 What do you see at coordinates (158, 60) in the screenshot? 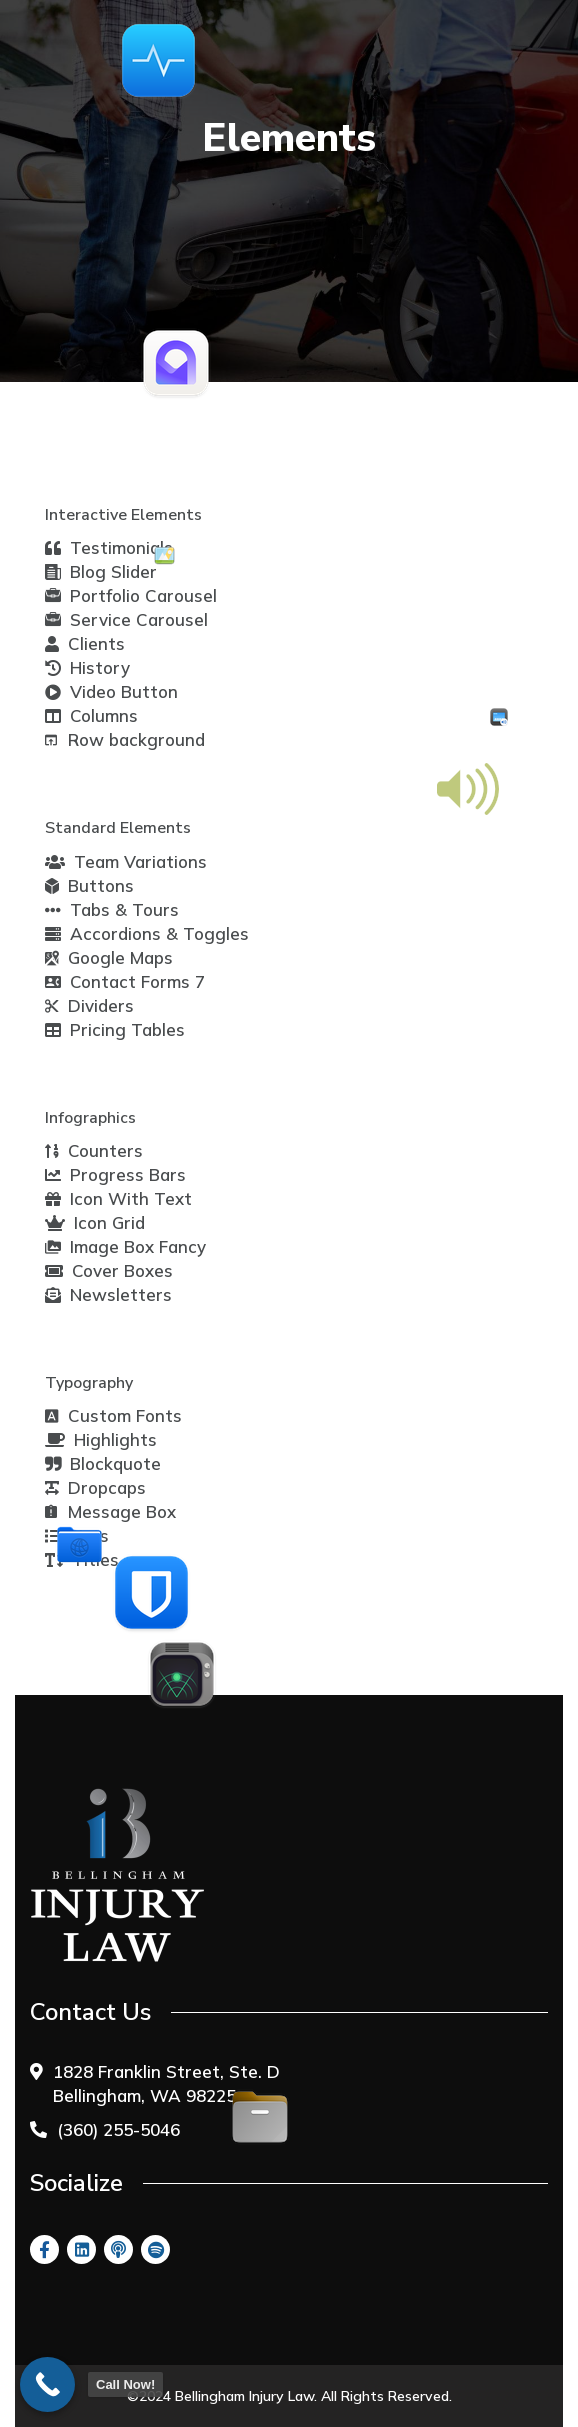
I see `open wxcas network statistics monitor` at bounding box center [158, 60].